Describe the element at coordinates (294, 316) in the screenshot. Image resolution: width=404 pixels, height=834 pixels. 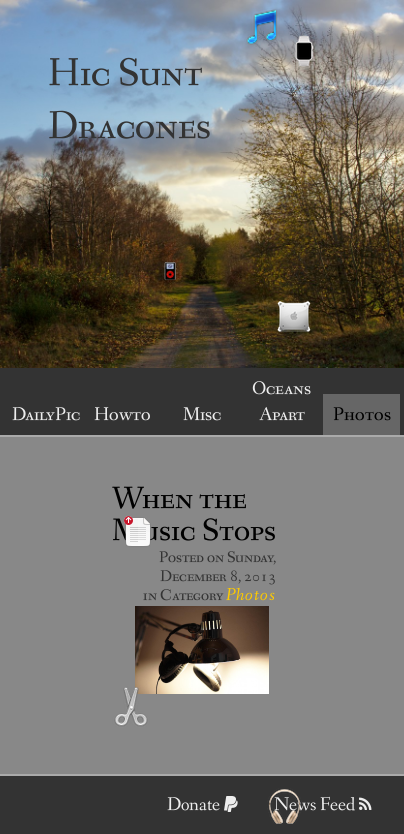
I see `represents a power mac g4 computer in system settings` at that location.